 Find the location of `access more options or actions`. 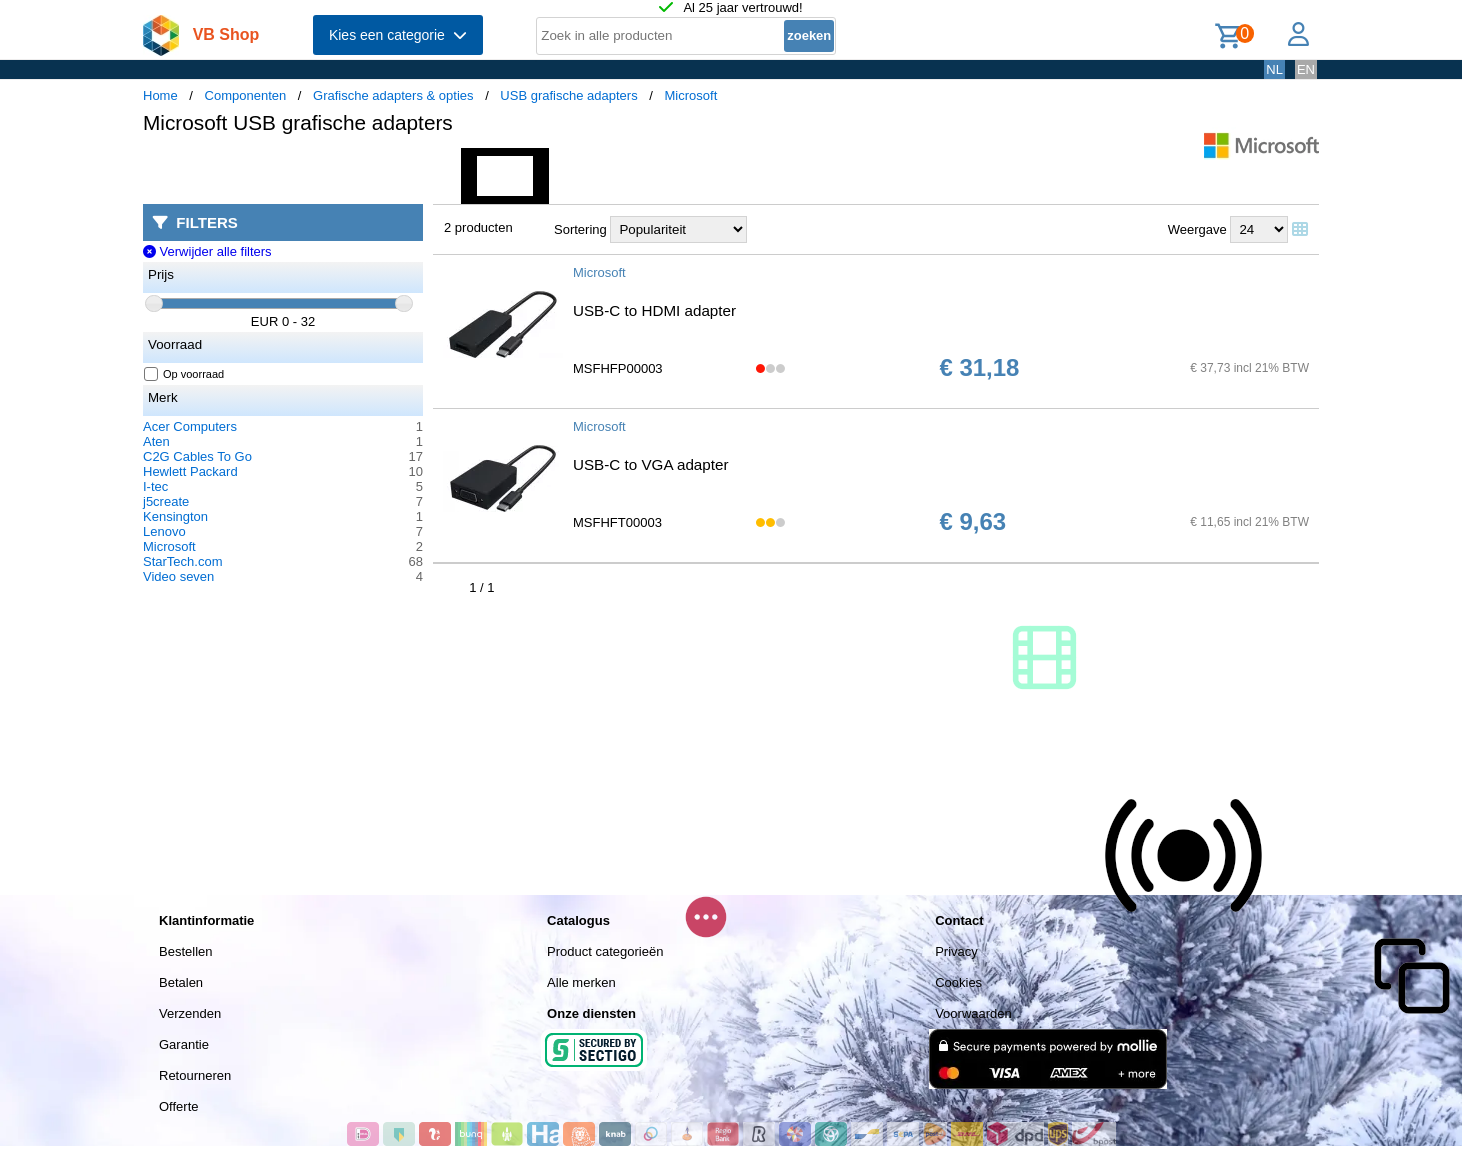

access more options or actions is located at coordinates (706, 917).